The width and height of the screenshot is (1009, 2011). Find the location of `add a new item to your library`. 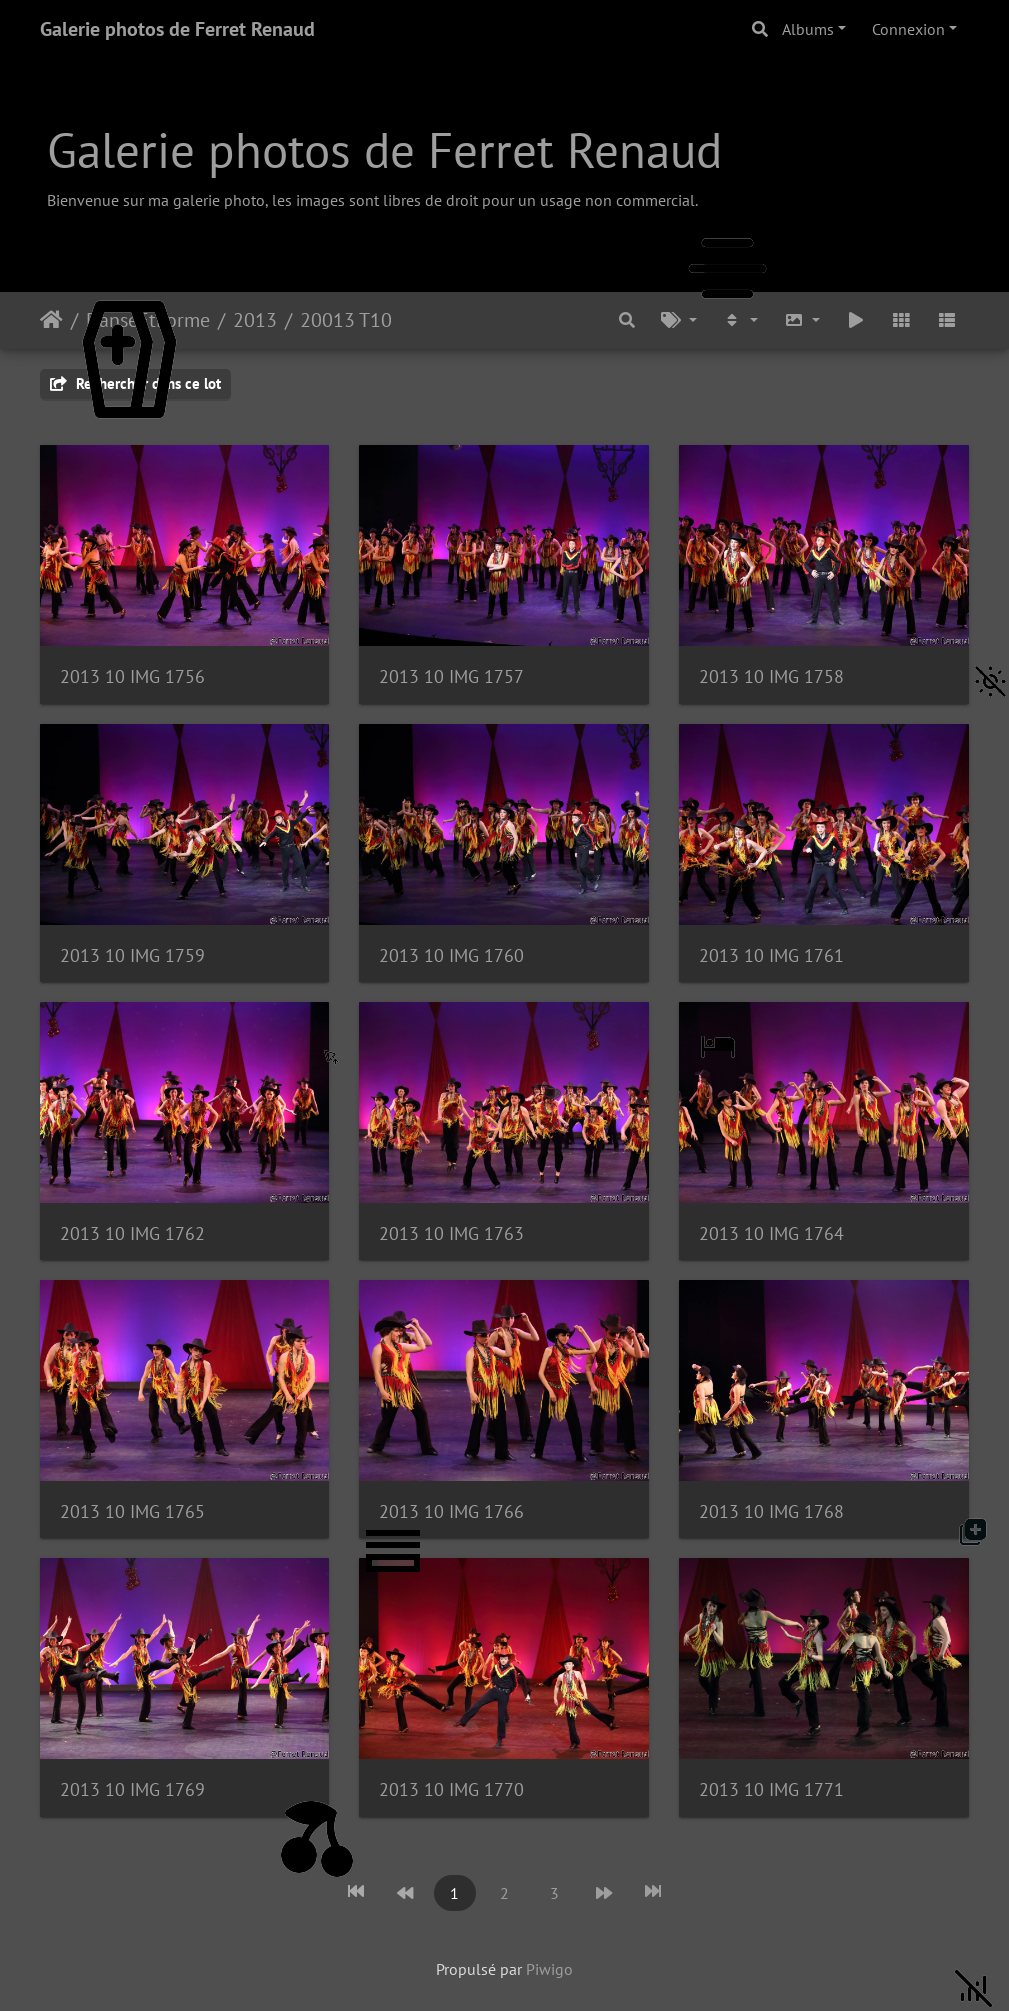

add a new item to your library is located at coordinates (973, 1532).